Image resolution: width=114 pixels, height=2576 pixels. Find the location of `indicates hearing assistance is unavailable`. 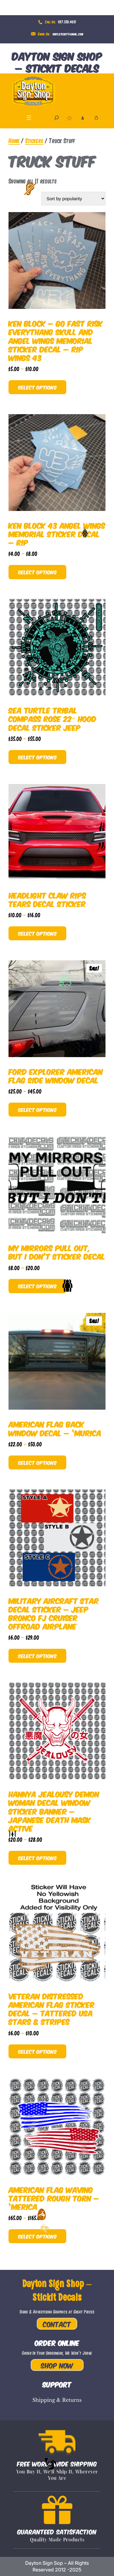

indicates hearing assistance is unavailable is located at coordinates (30, 189).